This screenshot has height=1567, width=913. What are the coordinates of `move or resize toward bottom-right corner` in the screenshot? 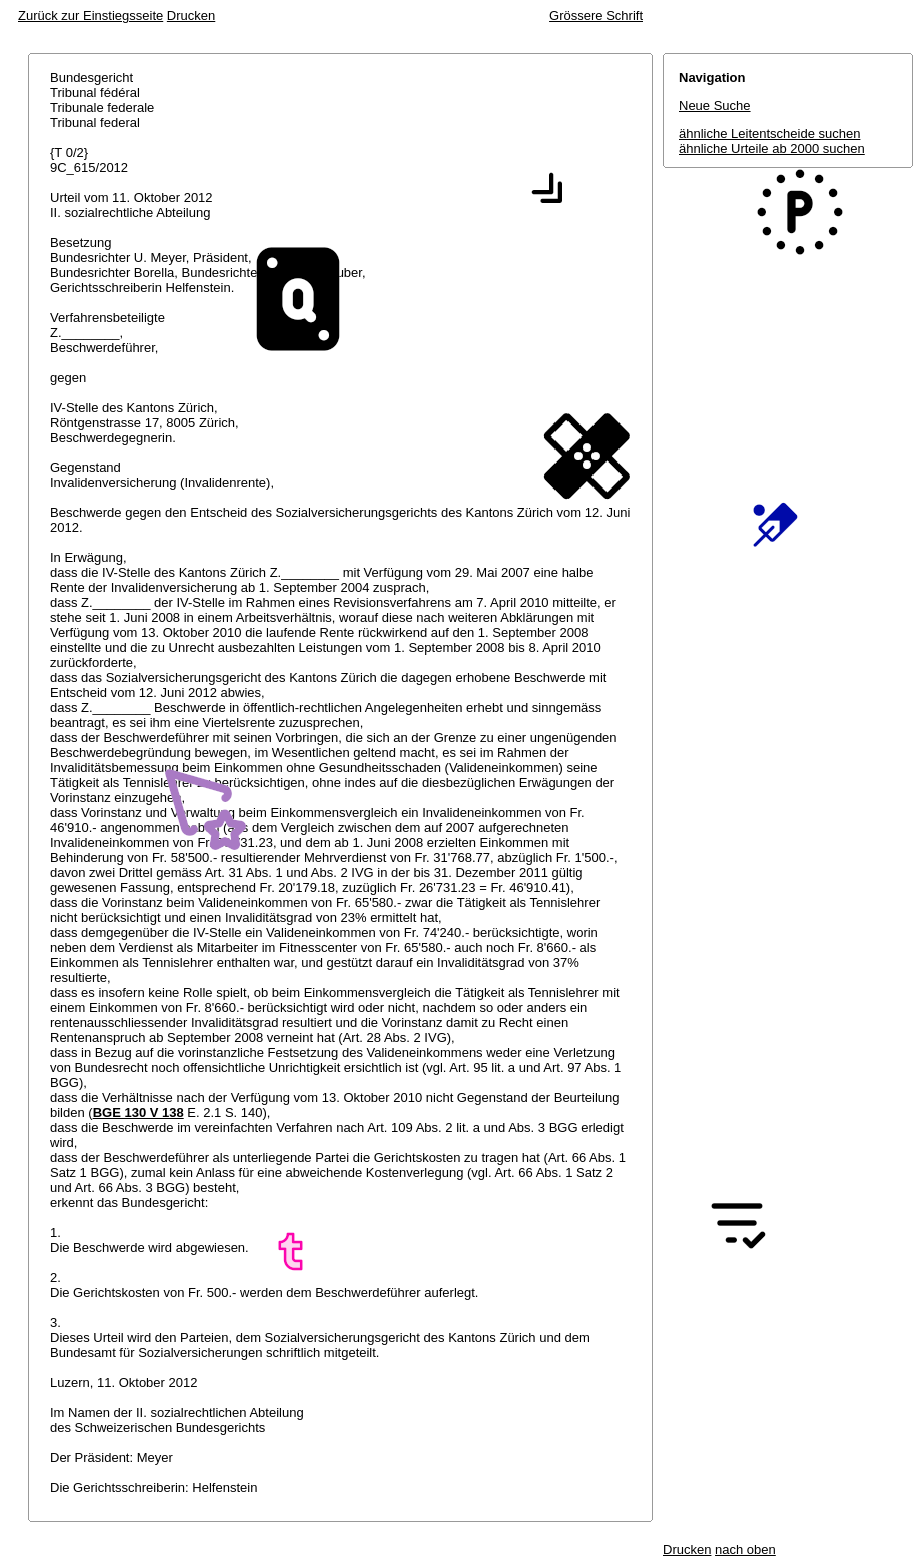 It's located at (549, 190).